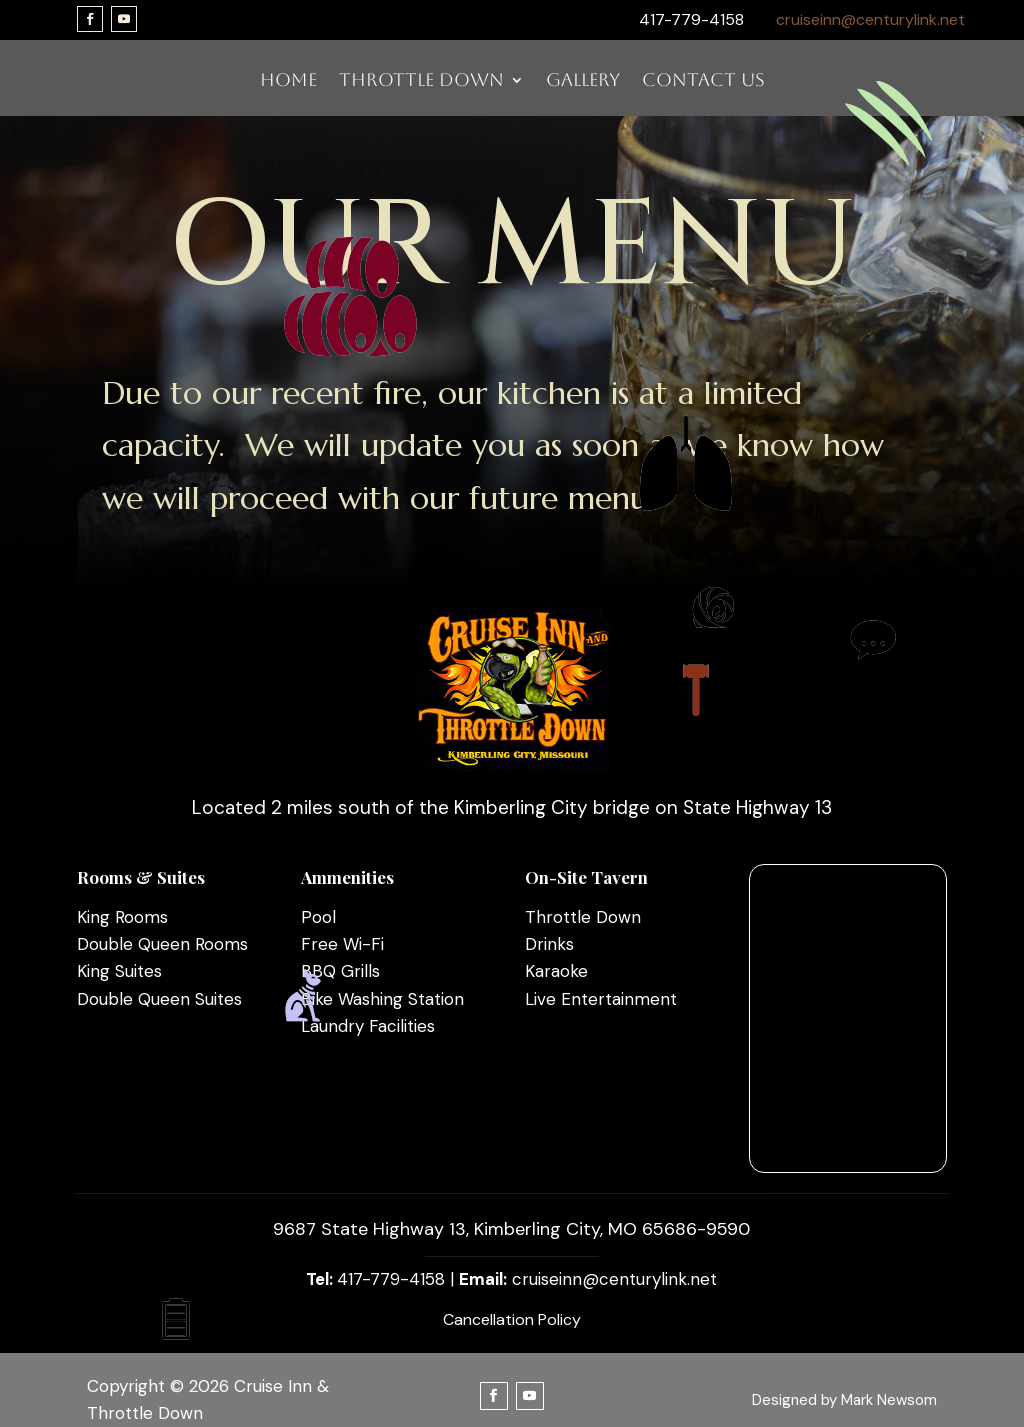 This screenshot has height=1427, width=1024. I want to click on access wine cellar or barrel storage inventory, so click(350, 296).